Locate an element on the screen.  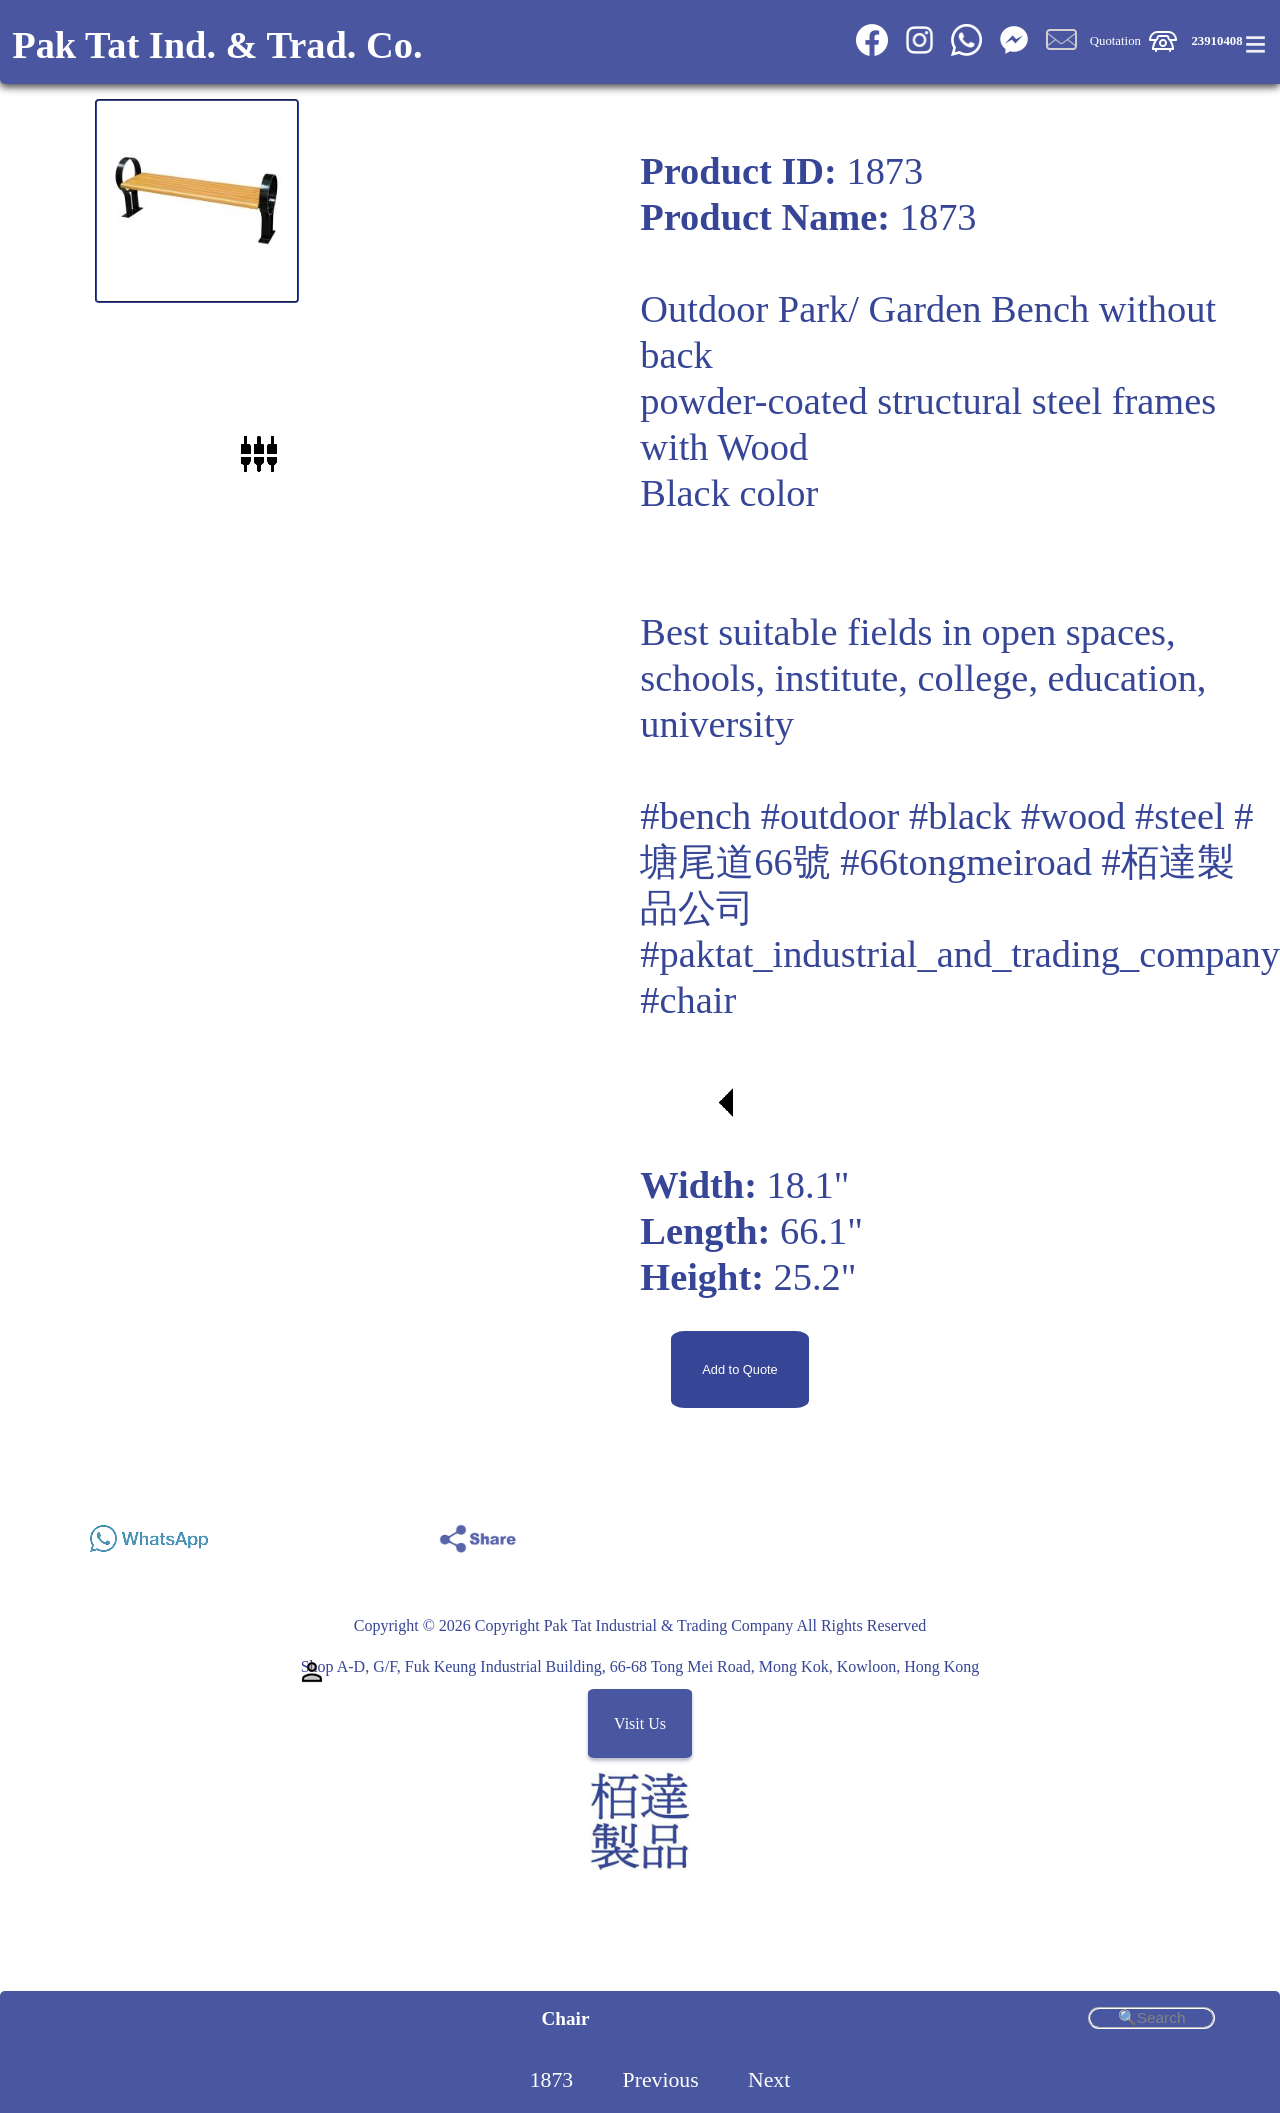
navigate to the previous item or screen is located at coordinates (727, 1102).